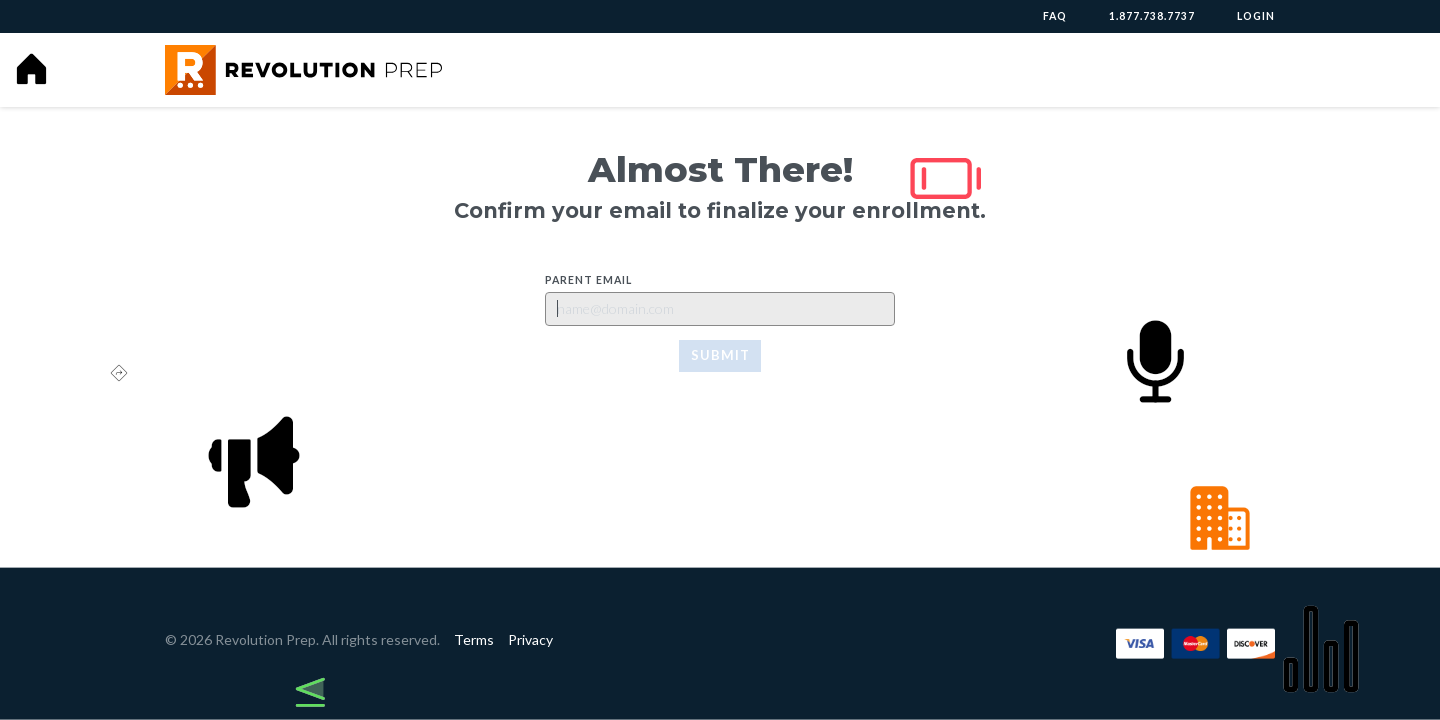 Image resolution: width=1440 pixels, height=720 pixels. I want to click on tap to start voice input, so click(1155, 361).